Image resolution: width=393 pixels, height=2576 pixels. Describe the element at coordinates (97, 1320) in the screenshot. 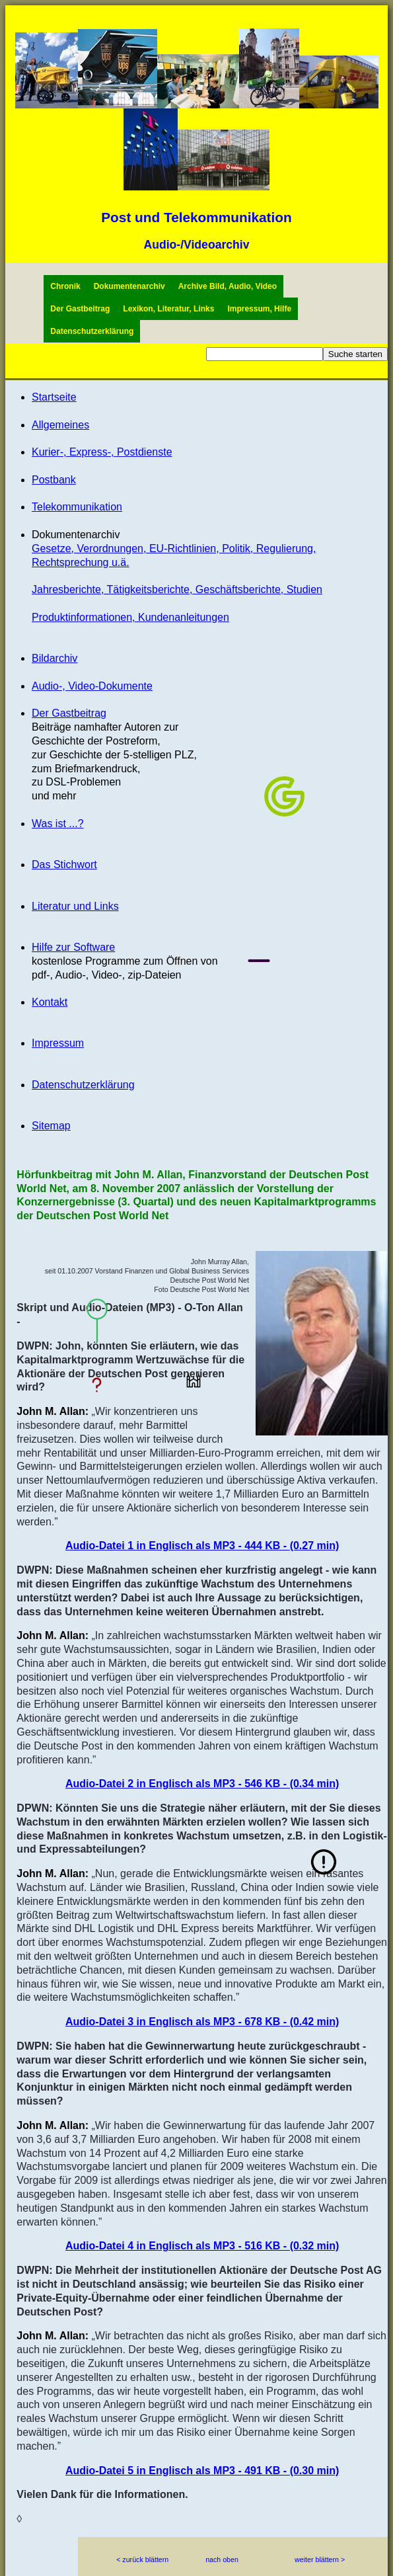

I see `mark a location on a map` at that location.